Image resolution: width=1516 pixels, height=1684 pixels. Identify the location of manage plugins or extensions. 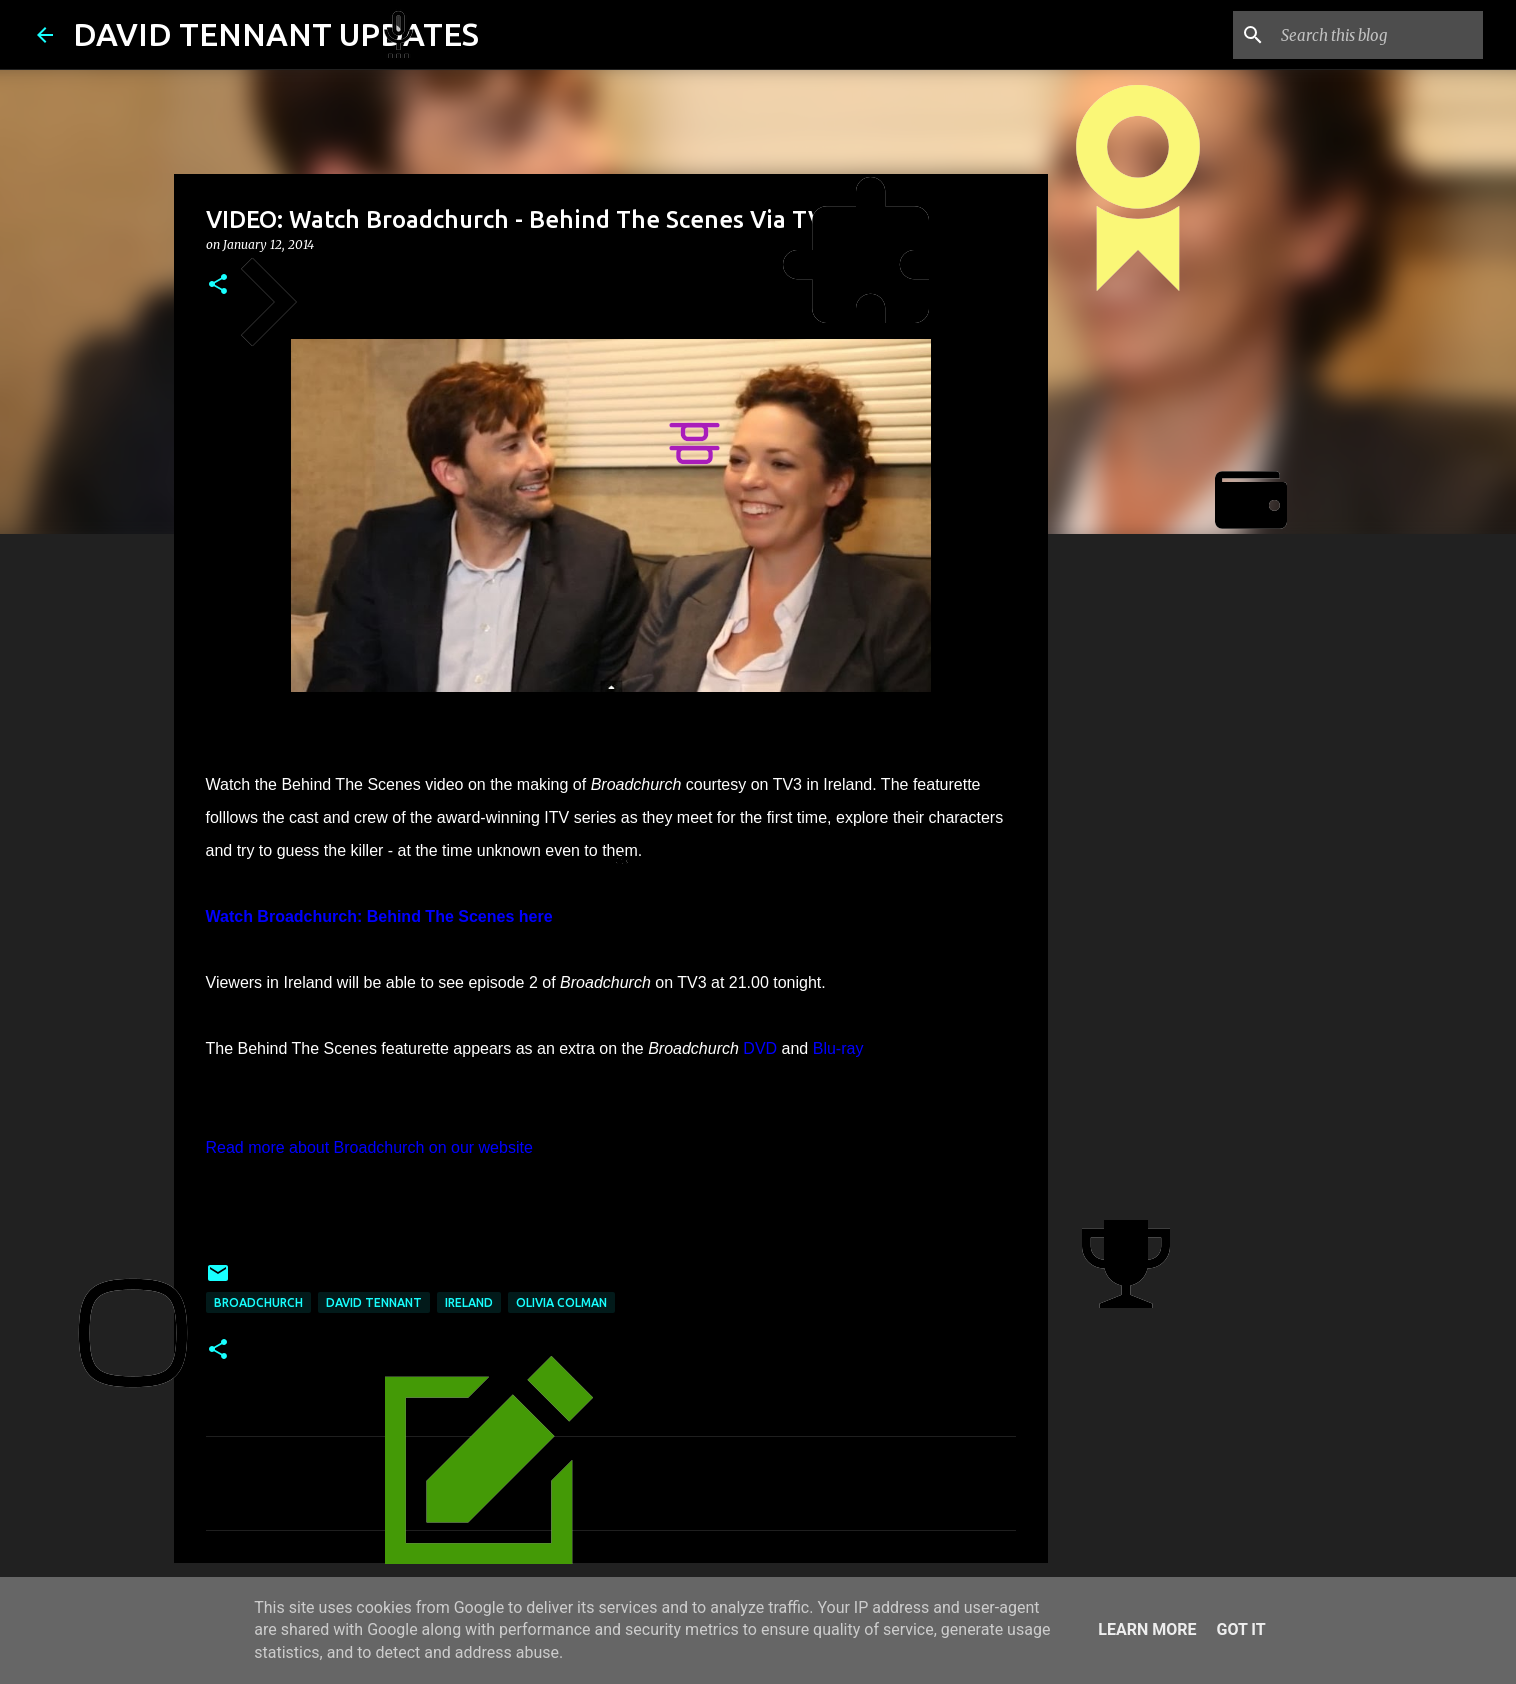
(856, 250).